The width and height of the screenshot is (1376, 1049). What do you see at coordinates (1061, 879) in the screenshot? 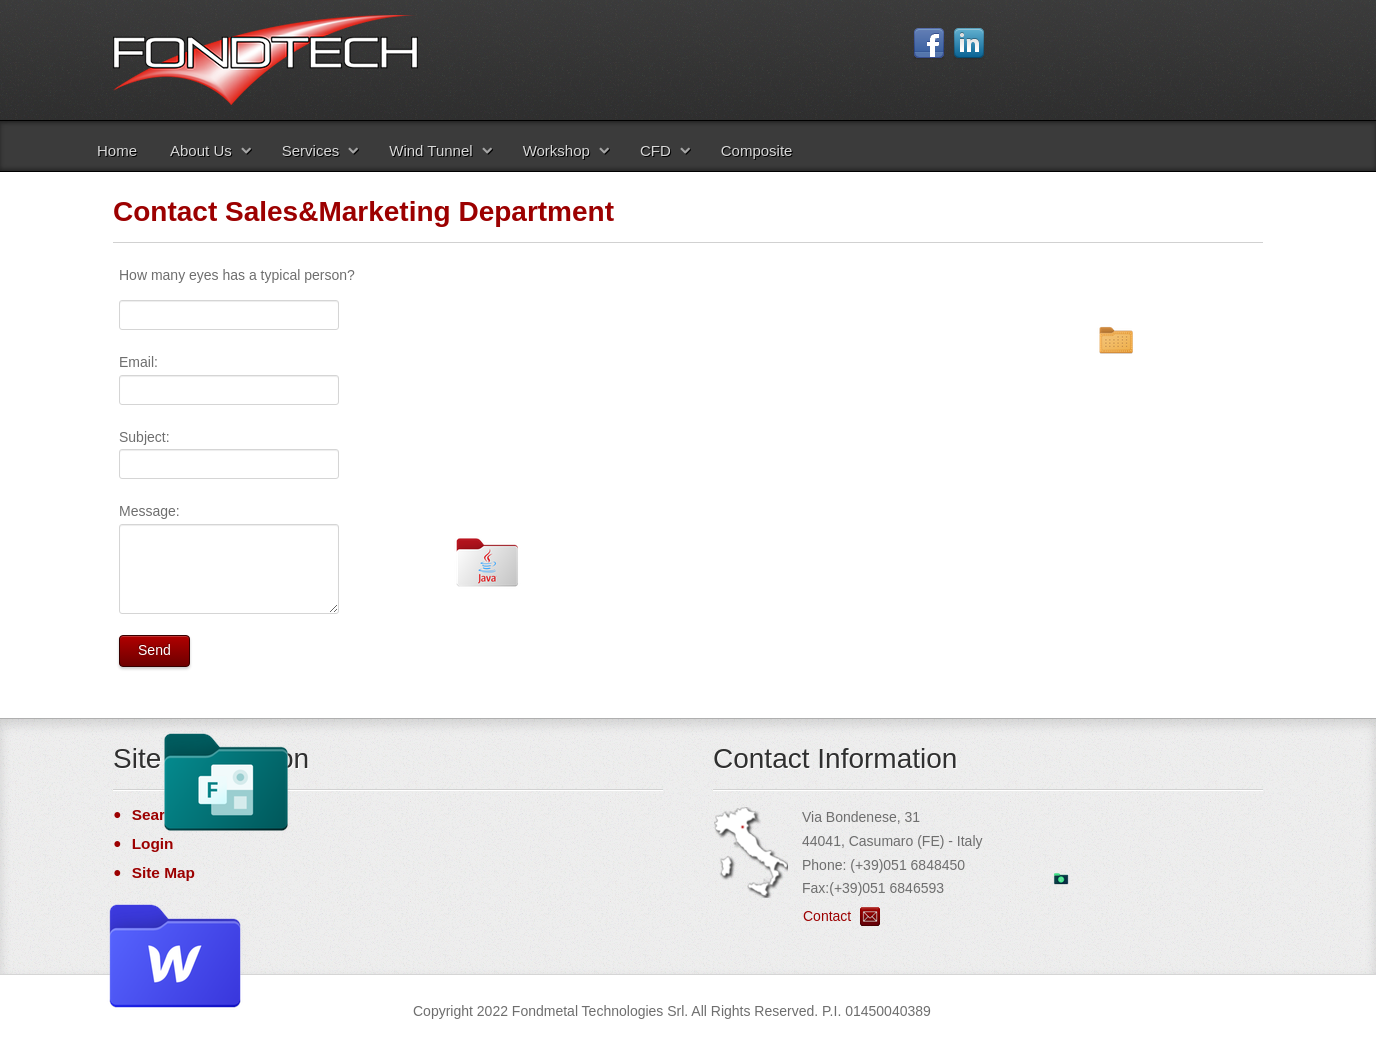
I see `open android 12 system files folder` at bounding box center [1061, 879].